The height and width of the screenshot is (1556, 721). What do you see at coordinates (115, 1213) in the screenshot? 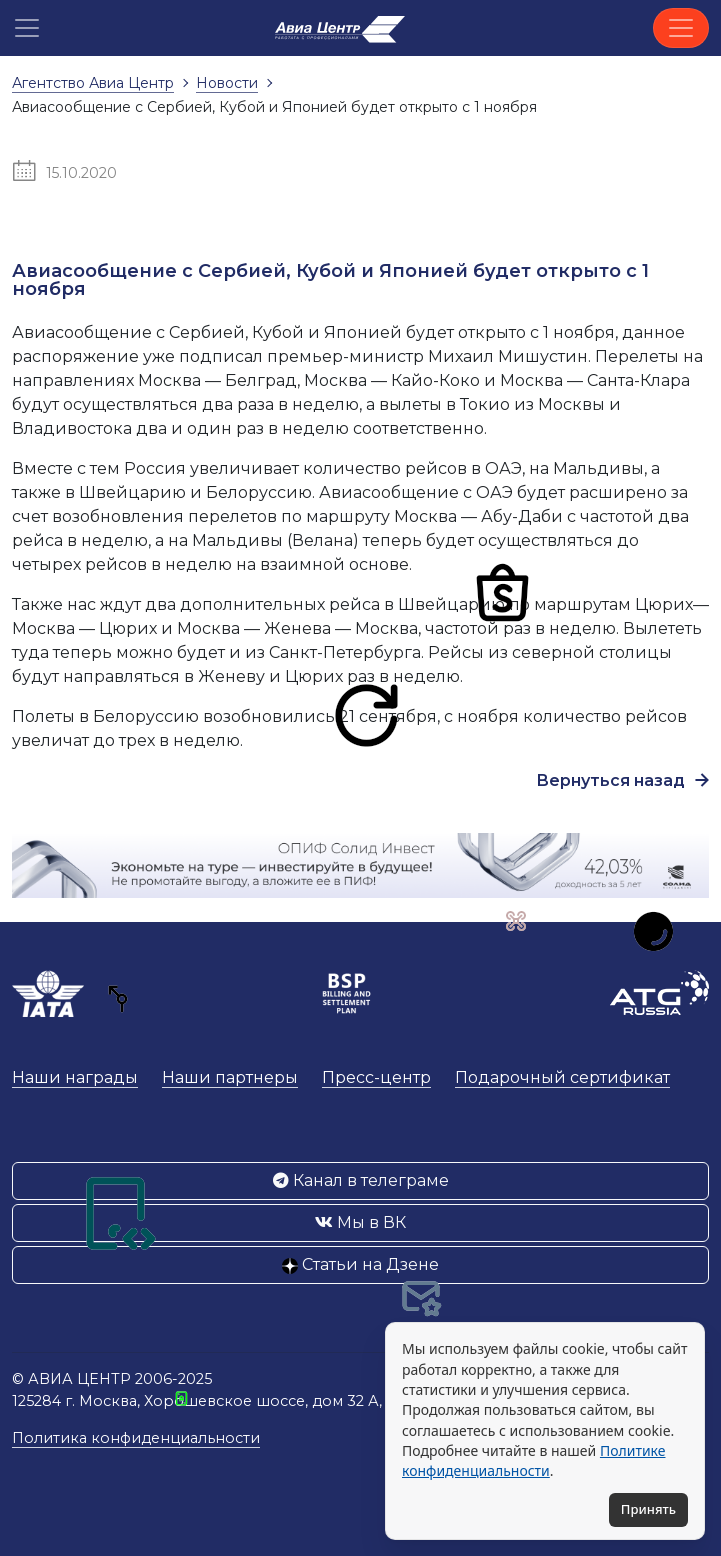
I see `access tablet developer tools` at bounding box center [115, 1213].